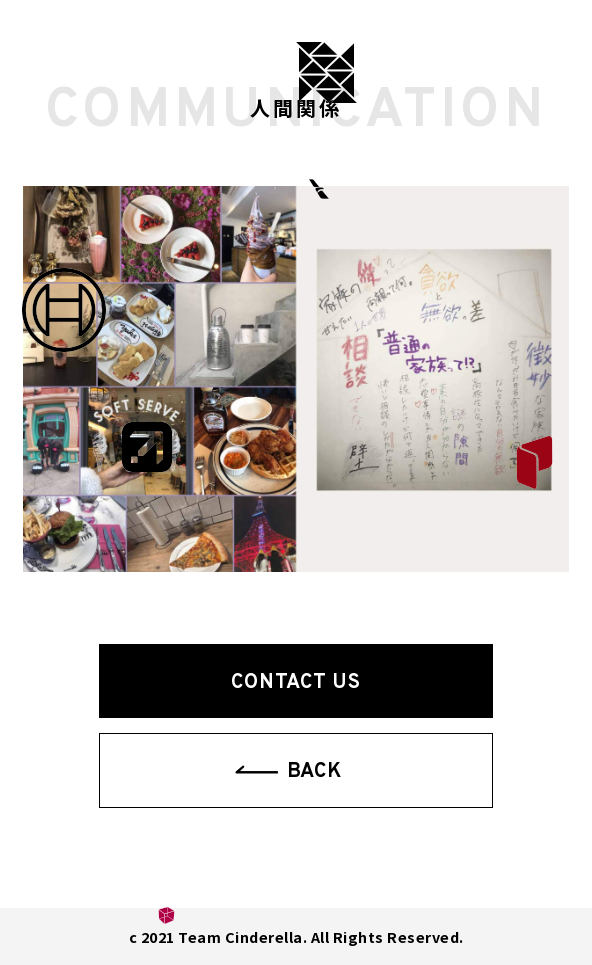 The image size is (592, 965). Describe the element at coordinates (319, 189) in the screenshot. I see `open the American Airlines app` at that location.